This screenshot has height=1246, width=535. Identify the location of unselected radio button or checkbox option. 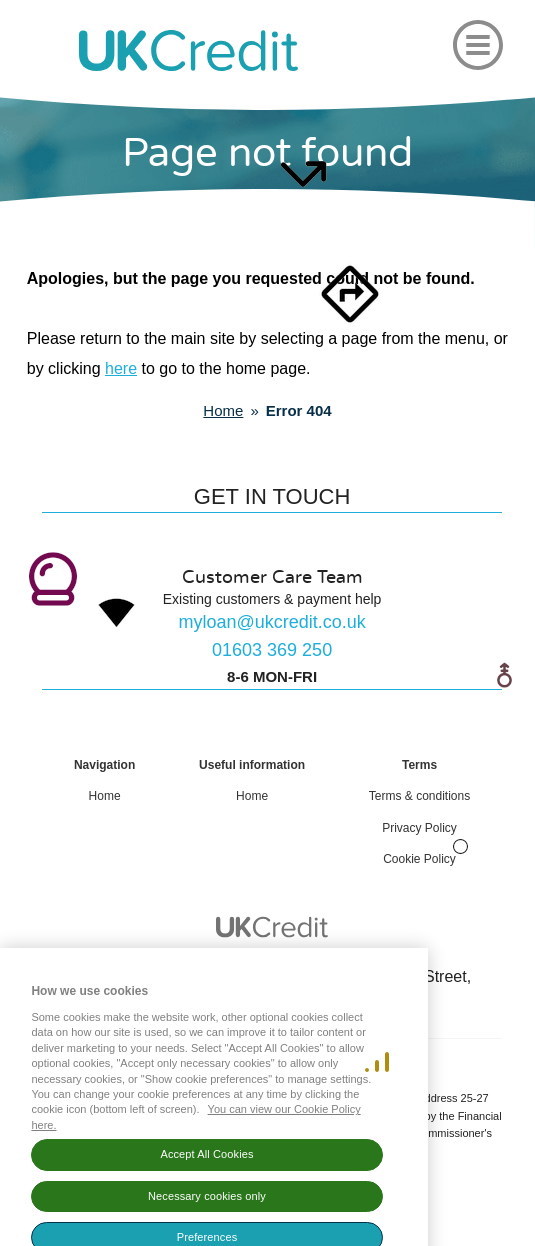
(460, 846).